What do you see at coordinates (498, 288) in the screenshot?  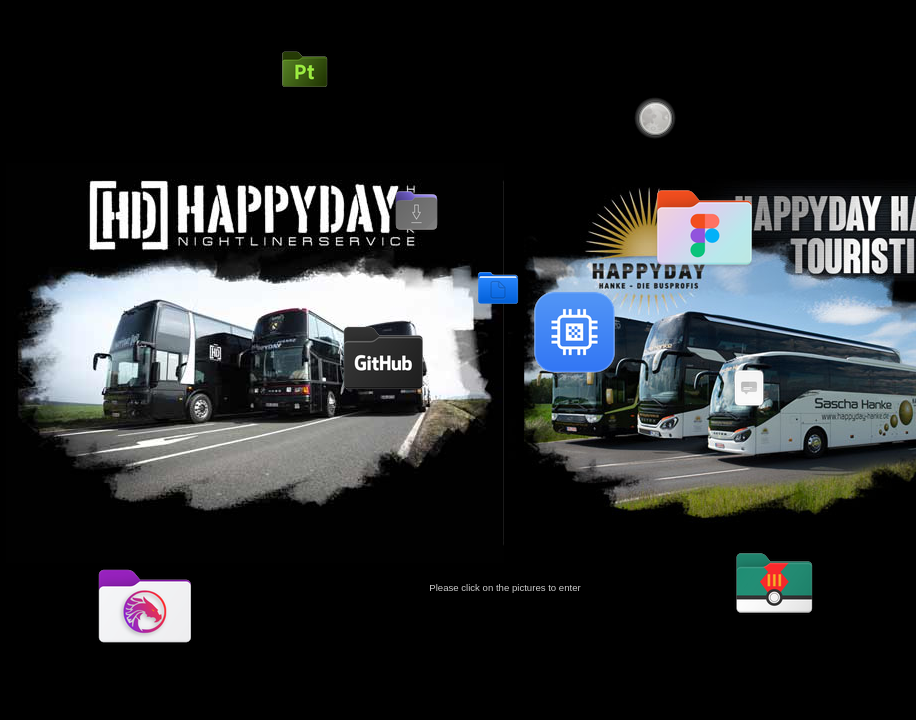 I see `open your documents folder` at bounding box center [498, 288].